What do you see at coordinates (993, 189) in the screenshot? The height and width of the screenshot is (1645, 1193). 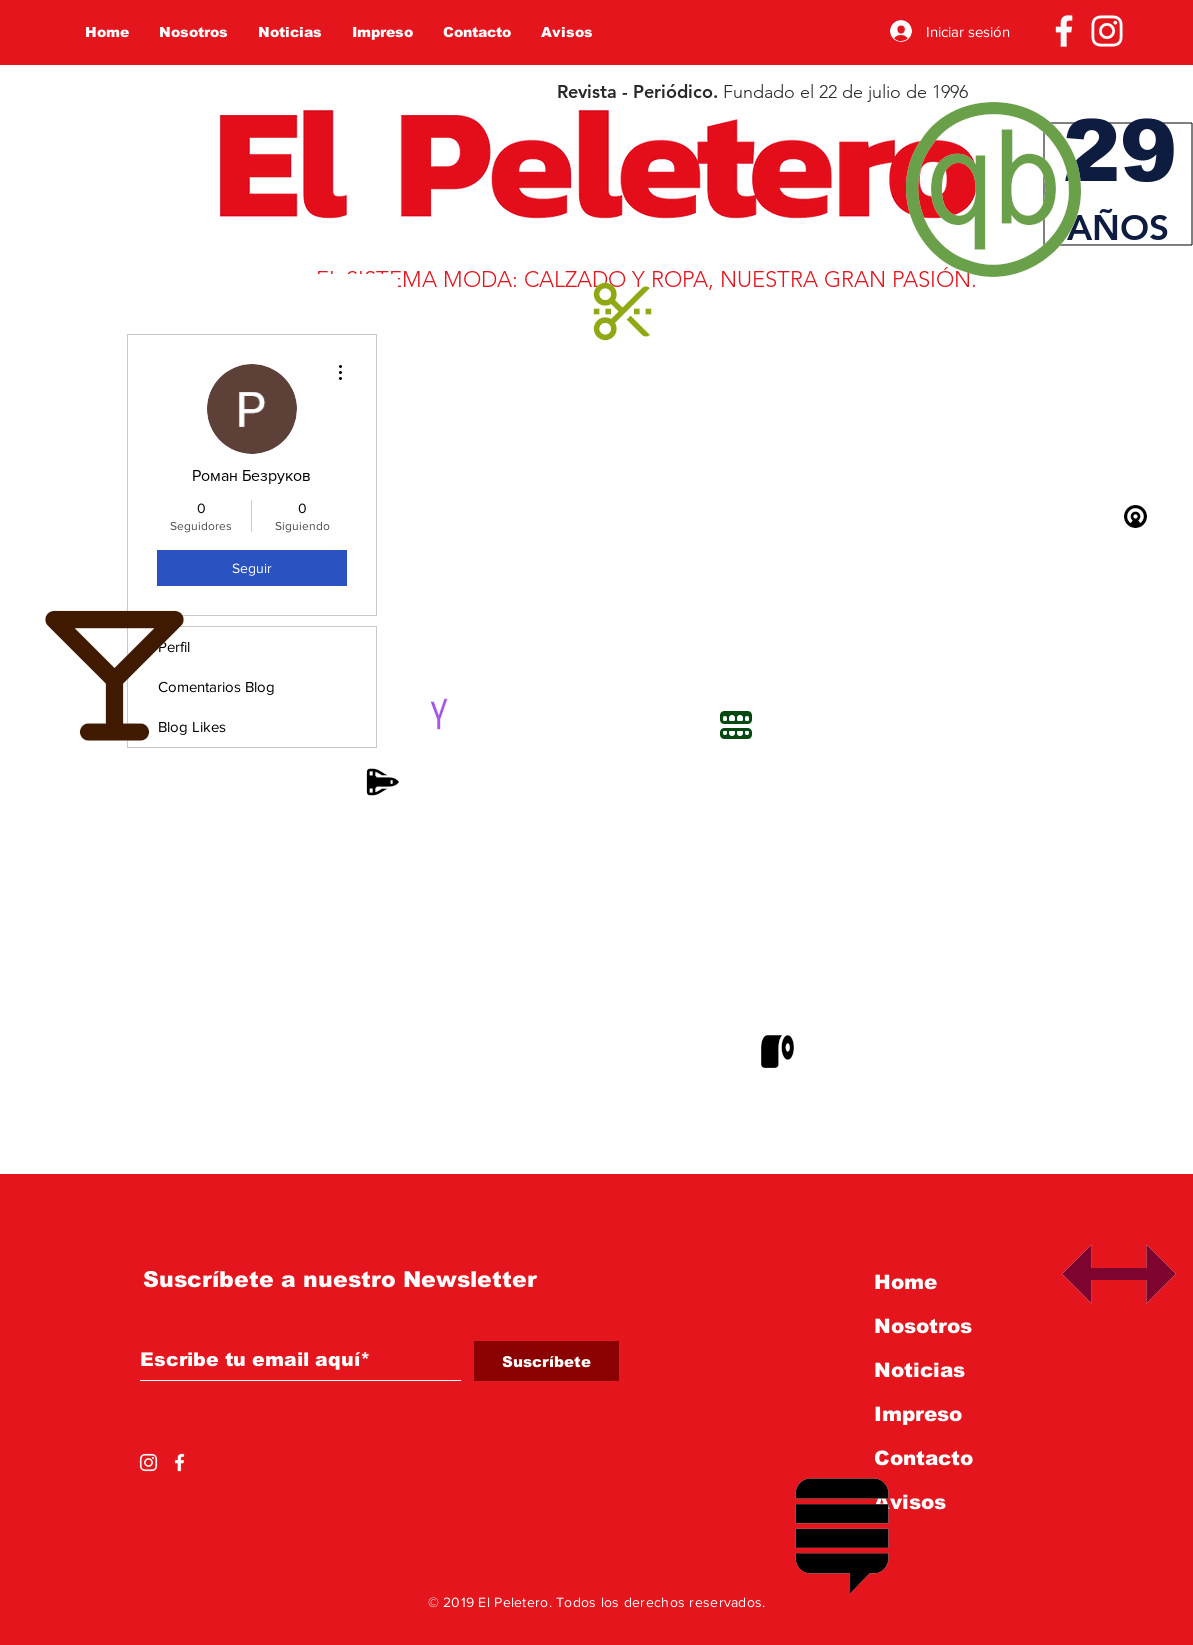 I see `open qbittorrent torrent client` at bounding box center [993, 189].